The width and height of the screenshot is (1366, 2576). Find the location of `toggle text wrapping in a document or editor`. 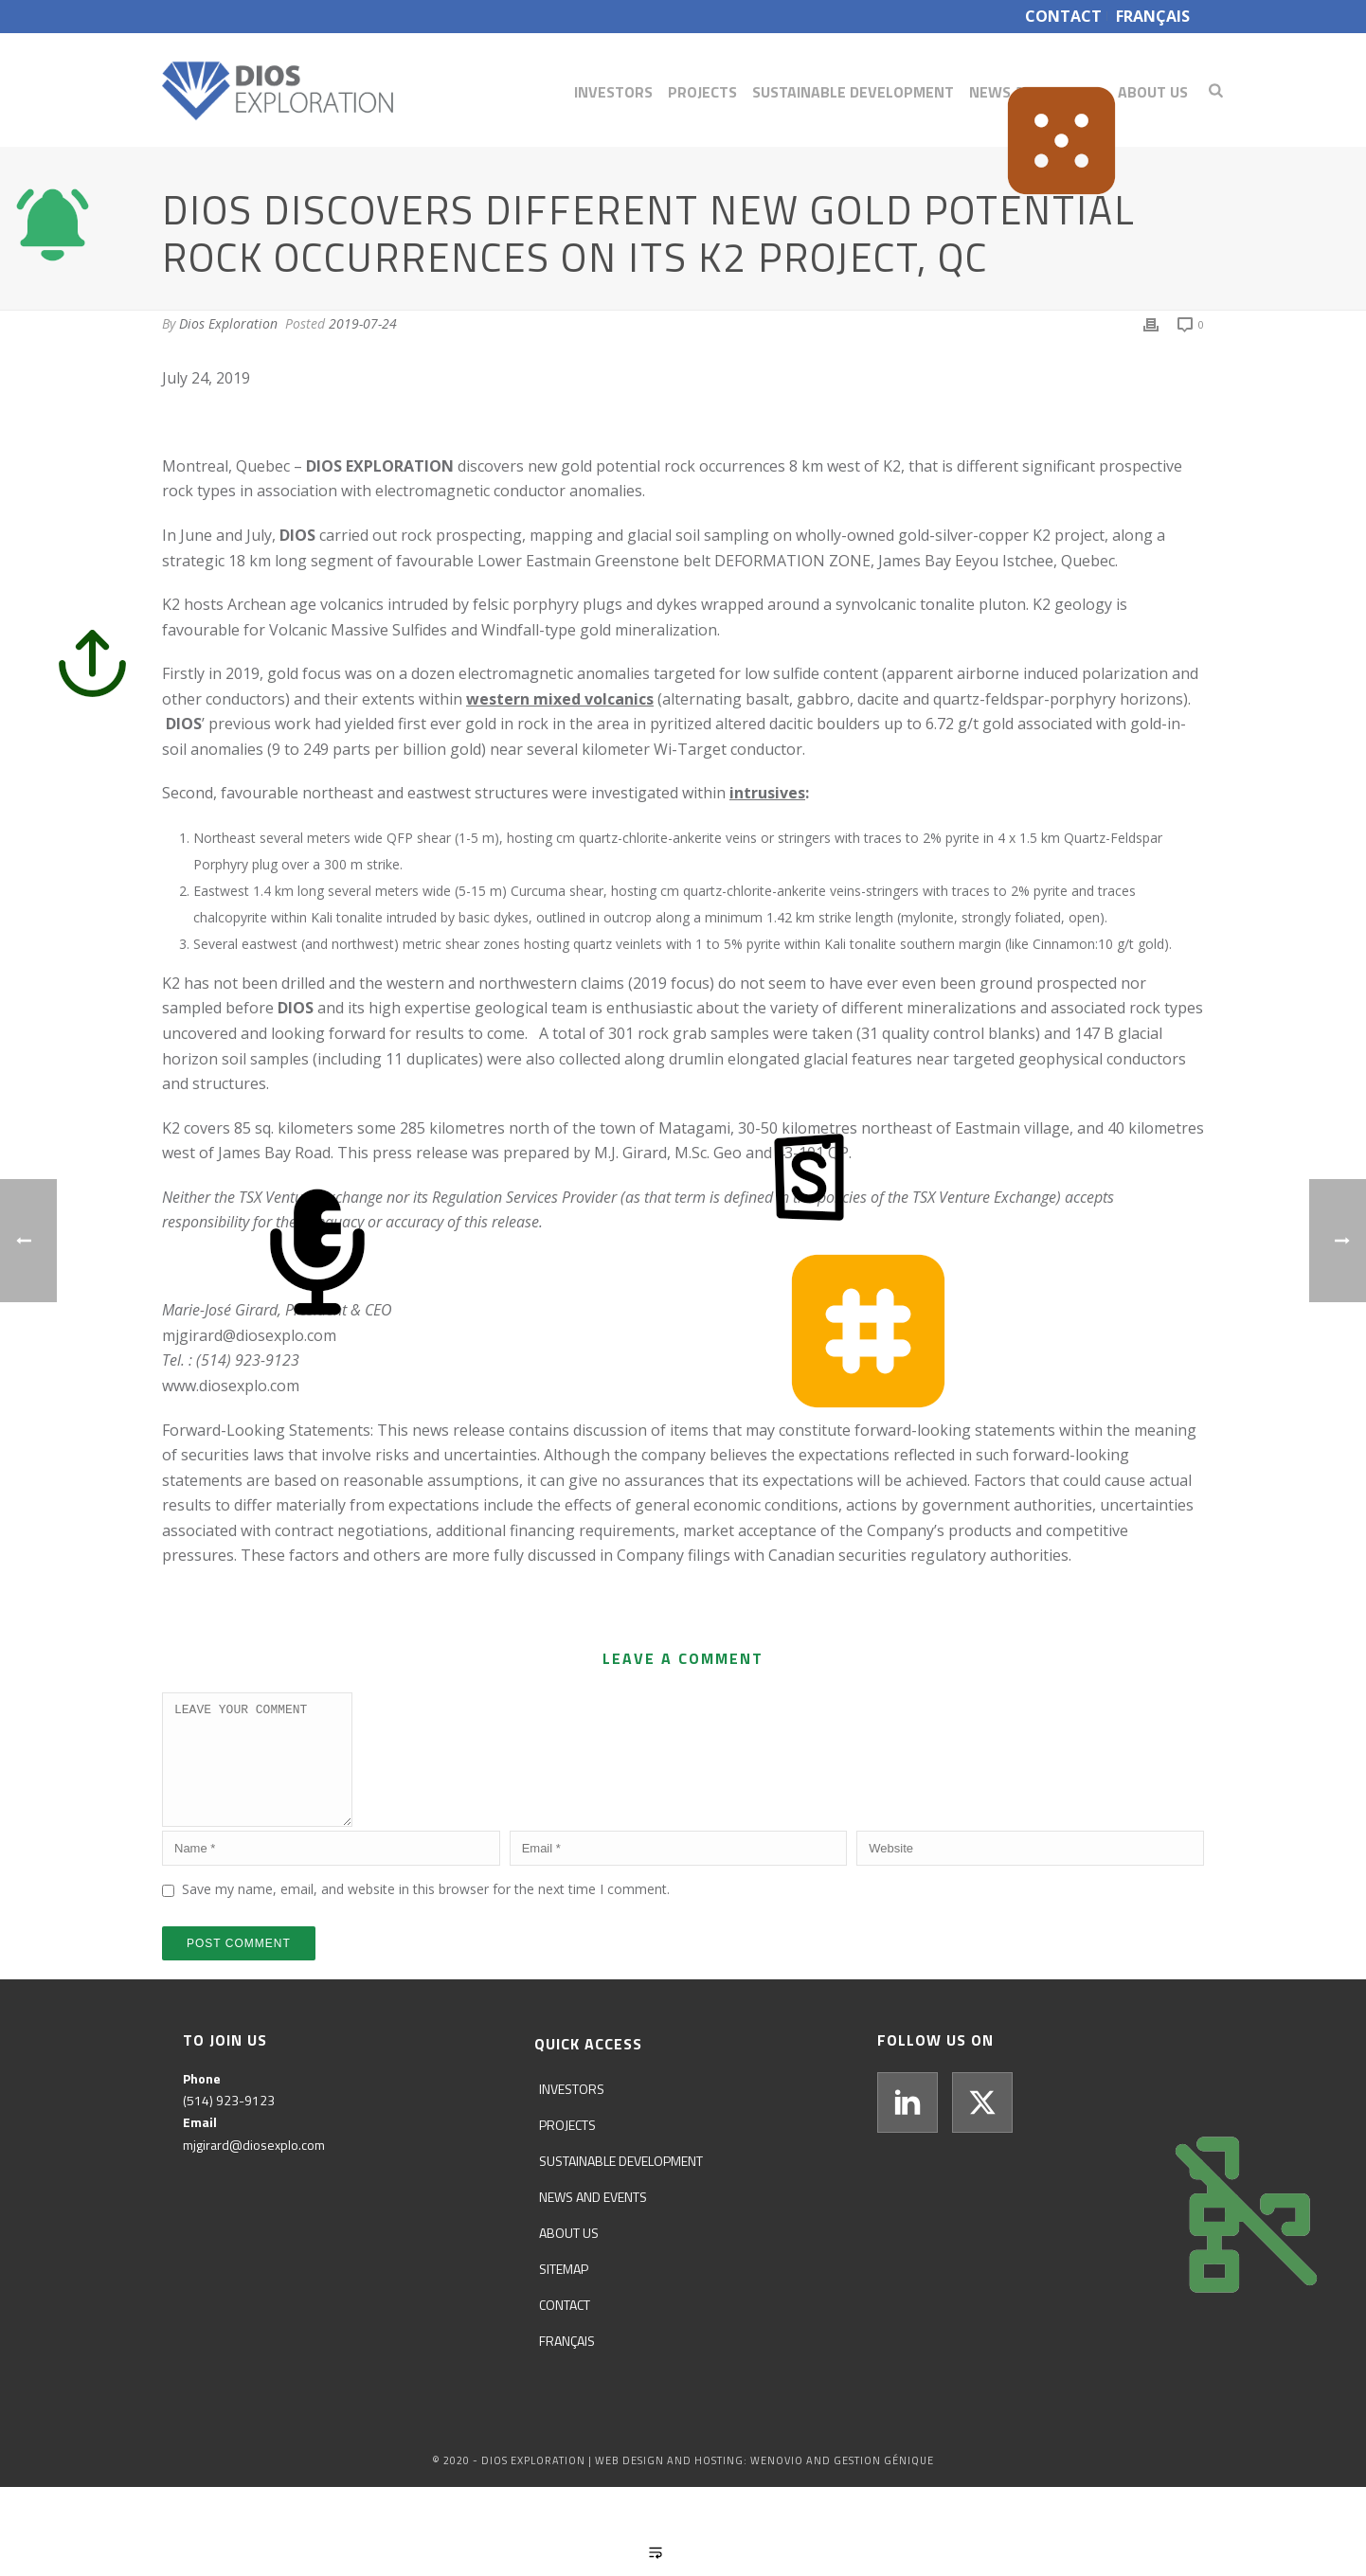

toggle text wrapping in a document or editor is located at coordinates (656, 2552).